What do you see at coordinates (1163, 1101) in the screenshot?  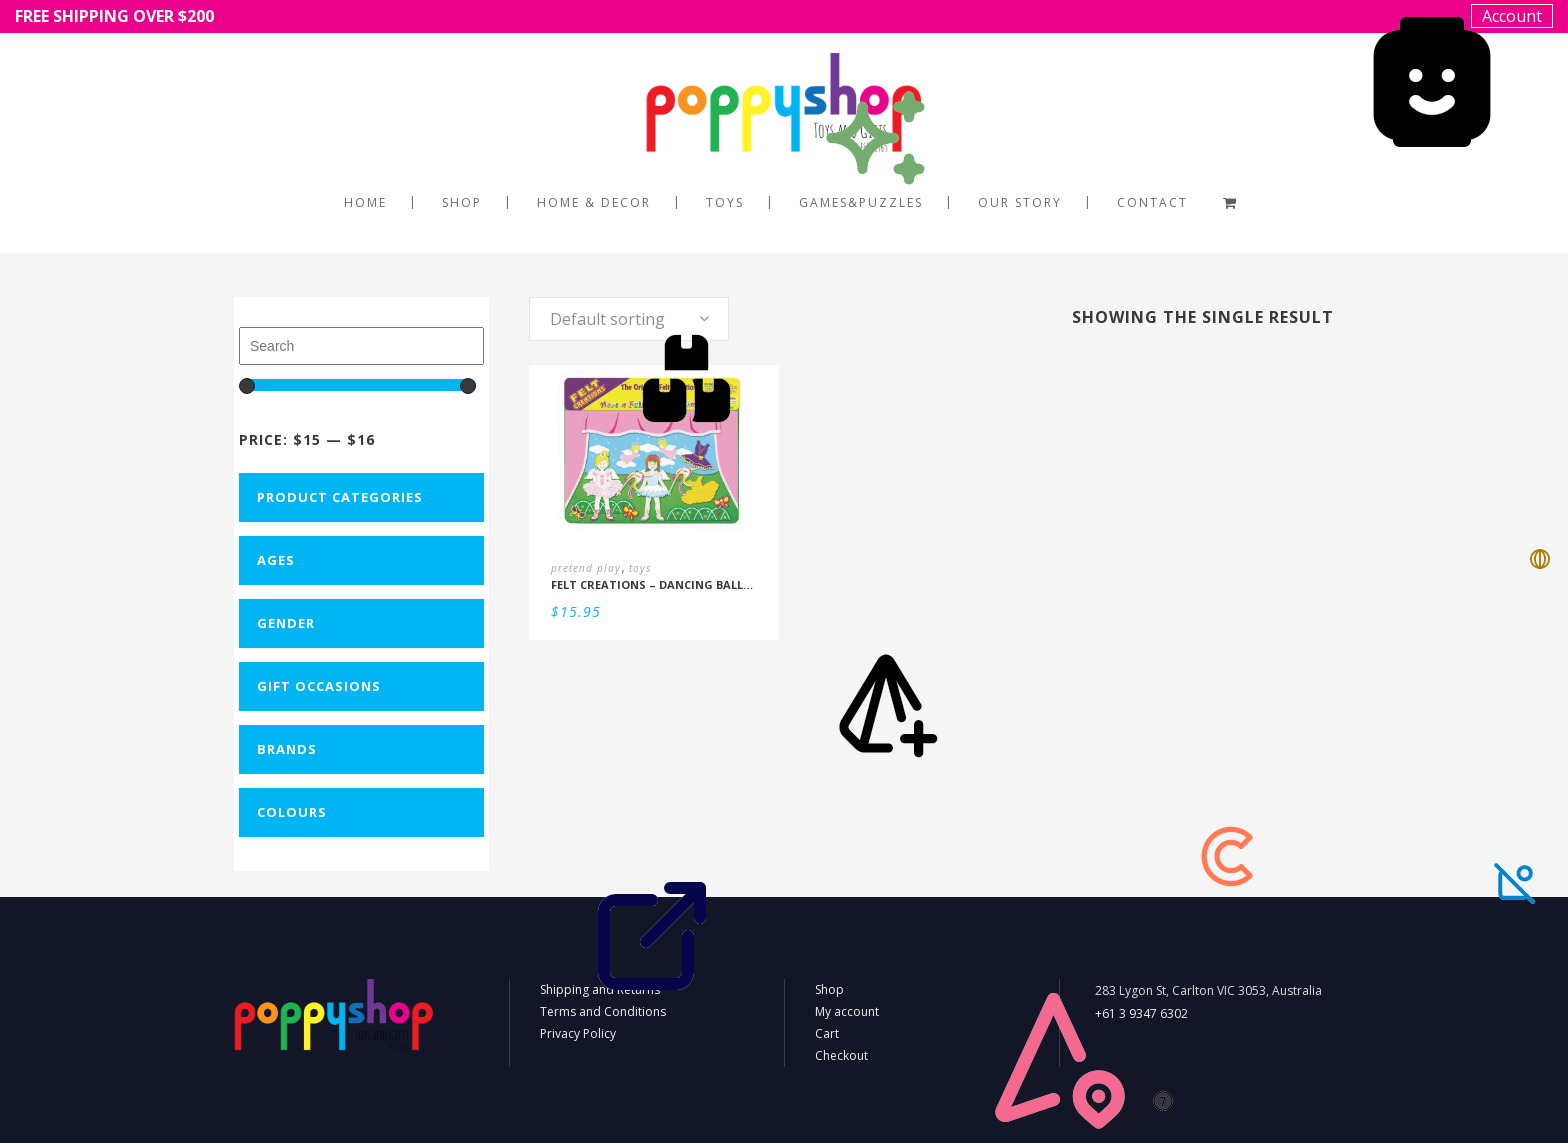 I see `indicates step seven in a numbered process` at bounding box center [1163, 1101].